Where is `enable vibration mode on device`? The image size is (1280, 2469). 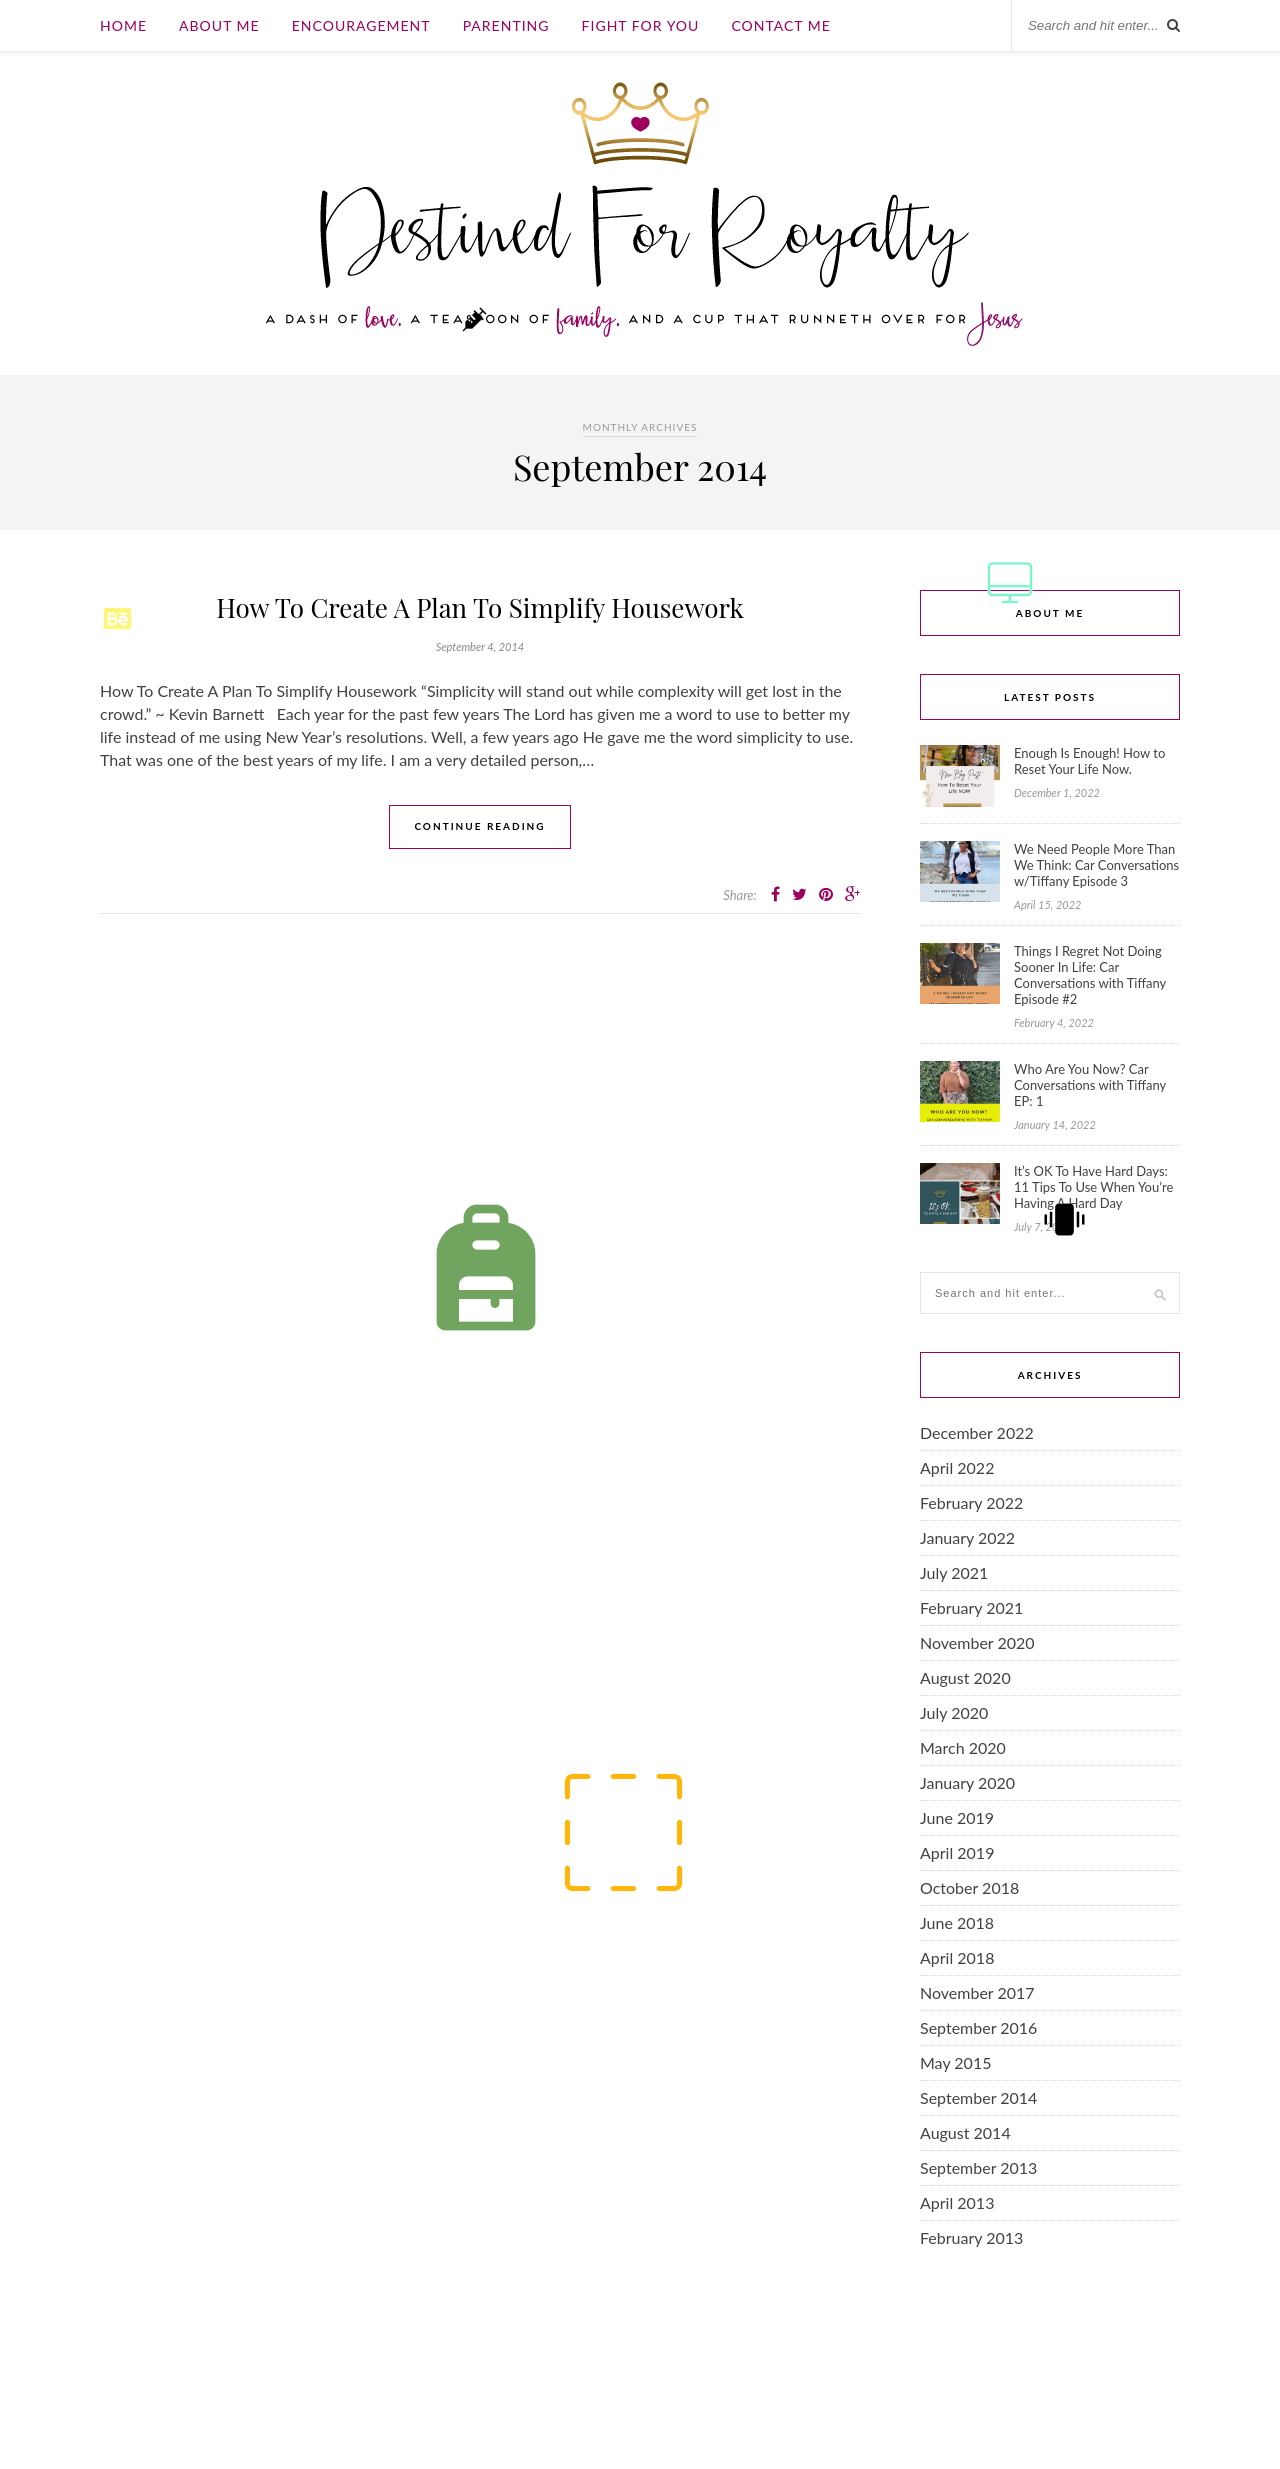
enable vibration mode on device is located at coordinates (1064, 1219).